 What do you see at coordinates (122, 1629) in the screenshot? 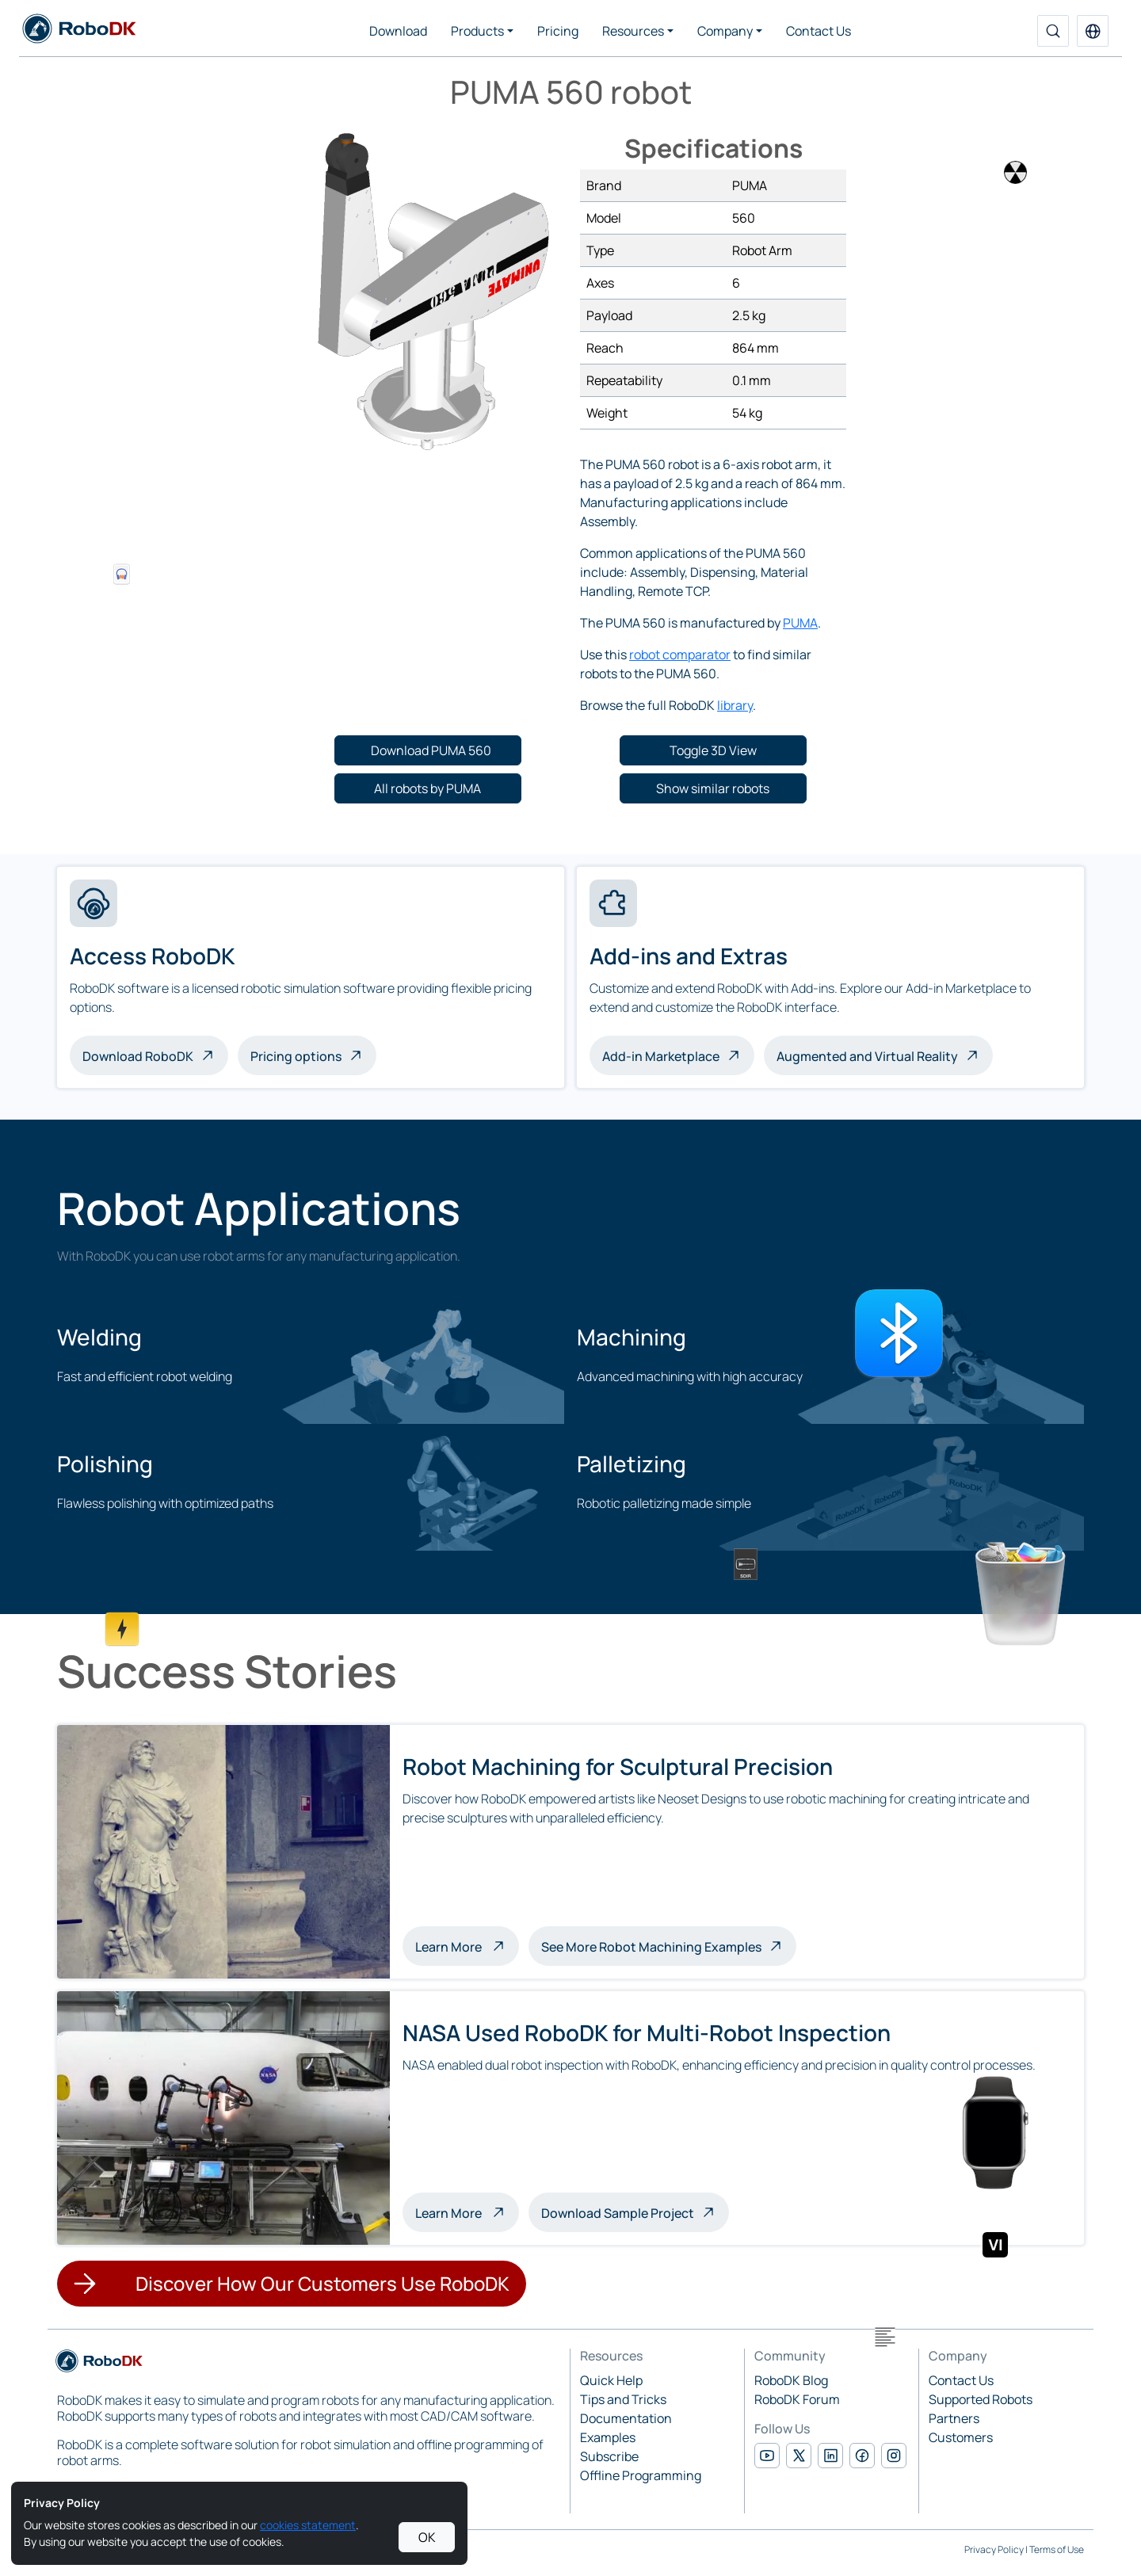
I see `access power and battery settings` at bounding box center [122, 1629].